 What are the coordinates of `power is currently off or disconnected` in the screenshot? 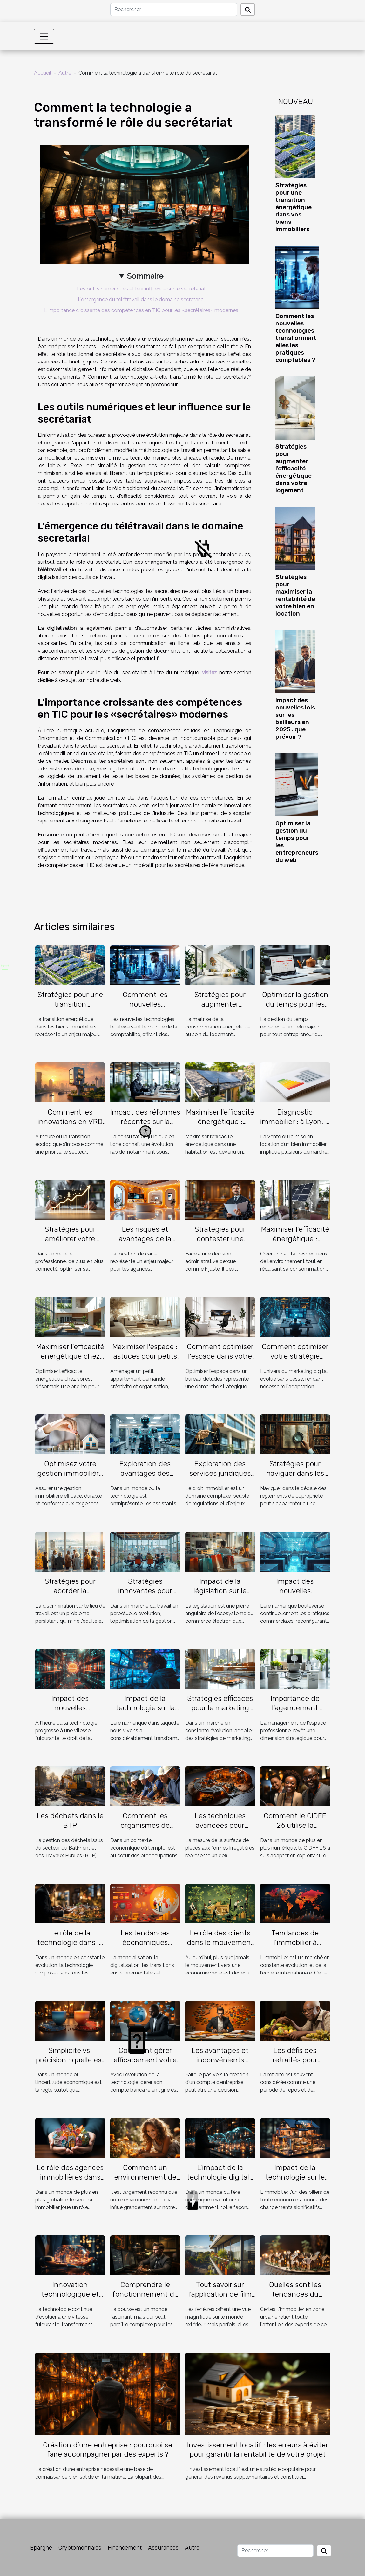 It's located at (203, 549).